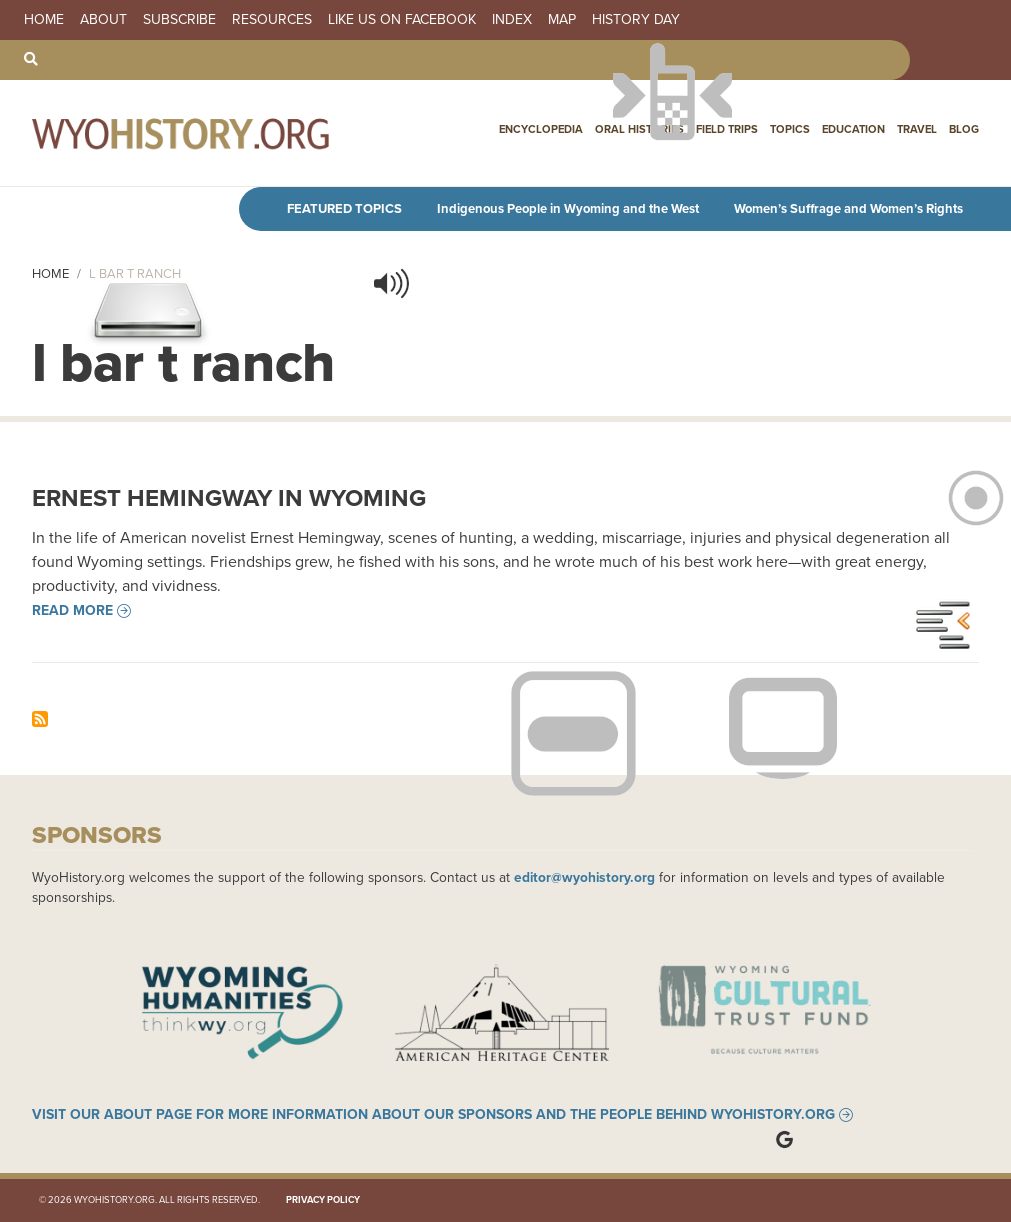  Describe the element at coordinates (391, 283) in the screenshot. I see `adjust audio volume settings` at that location.